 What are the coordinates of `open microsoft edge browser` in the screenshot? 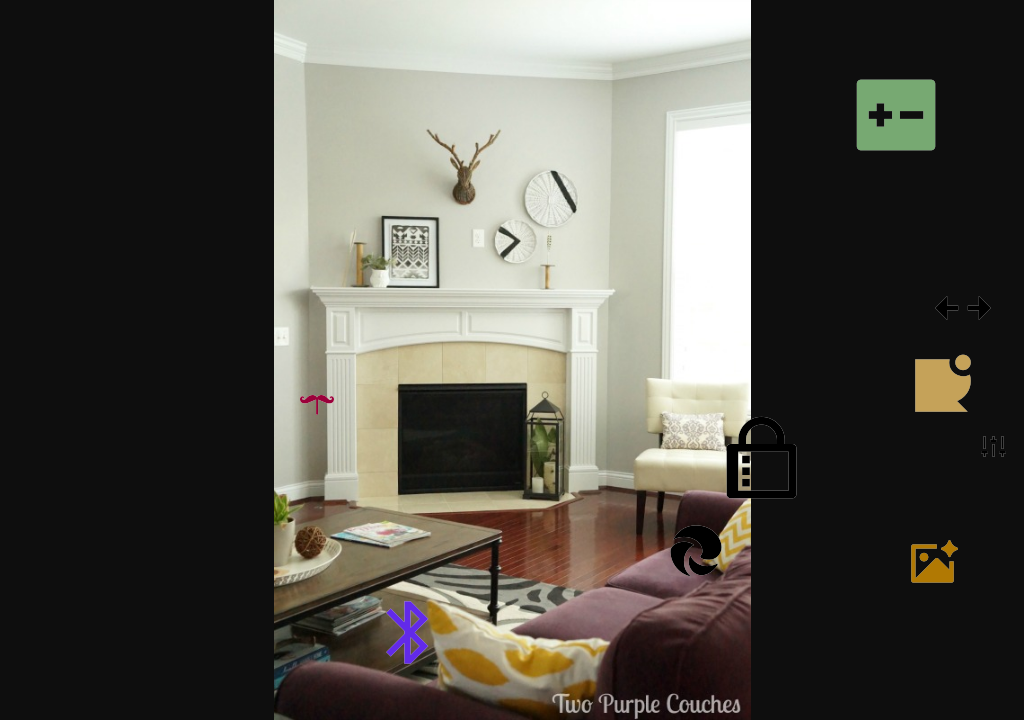 It's located at (696, 551).